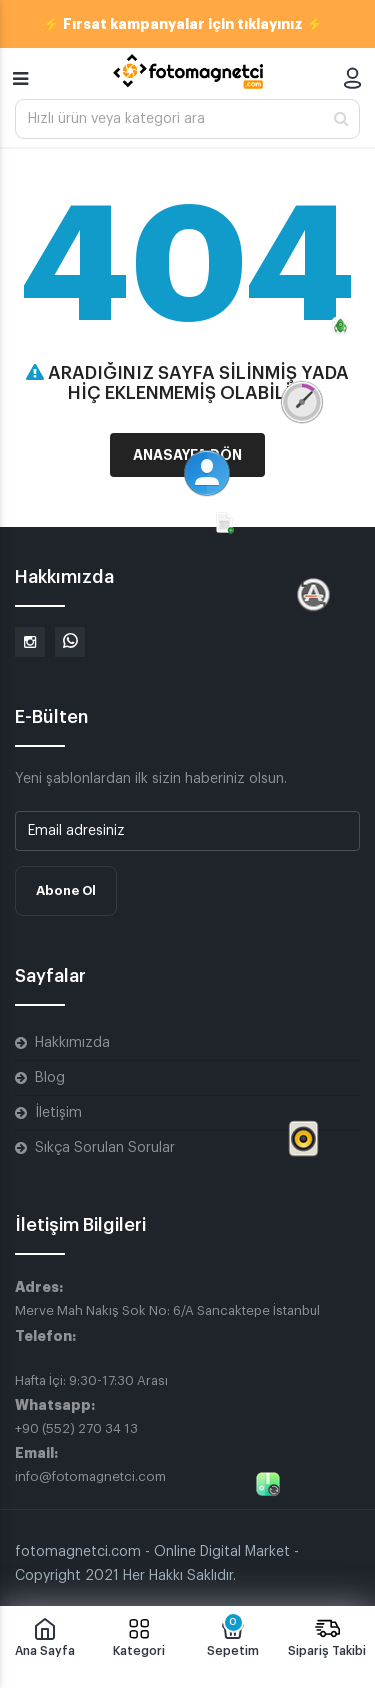  What do you see at coordinates (303, 1138) in the screenshot?
I see `open rhythmbox music player` at bounding box center [303, 1138].